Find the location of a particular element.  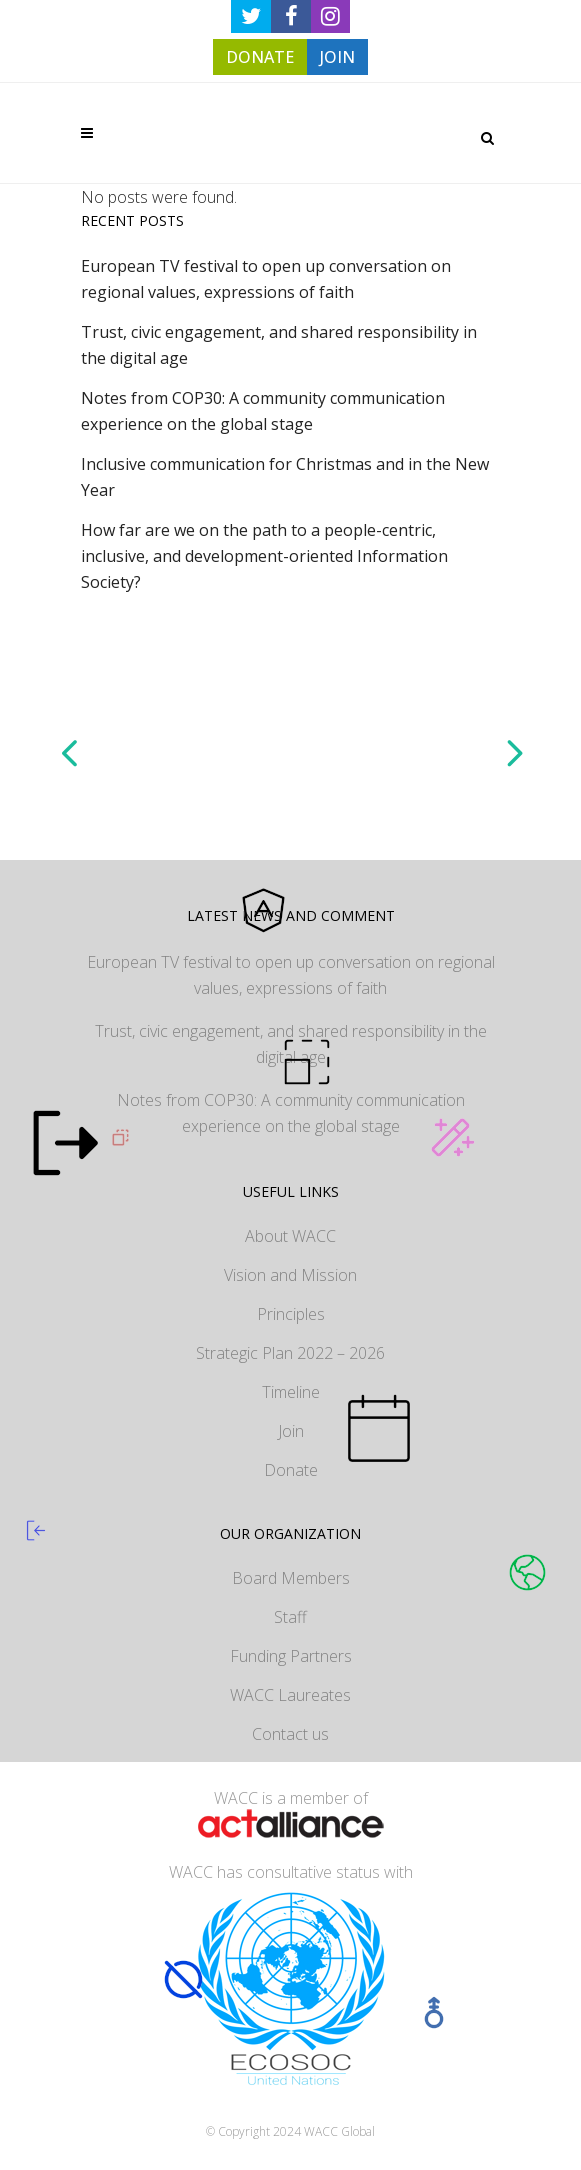

do not dry clean this item is located at coordinates (183, 1979).